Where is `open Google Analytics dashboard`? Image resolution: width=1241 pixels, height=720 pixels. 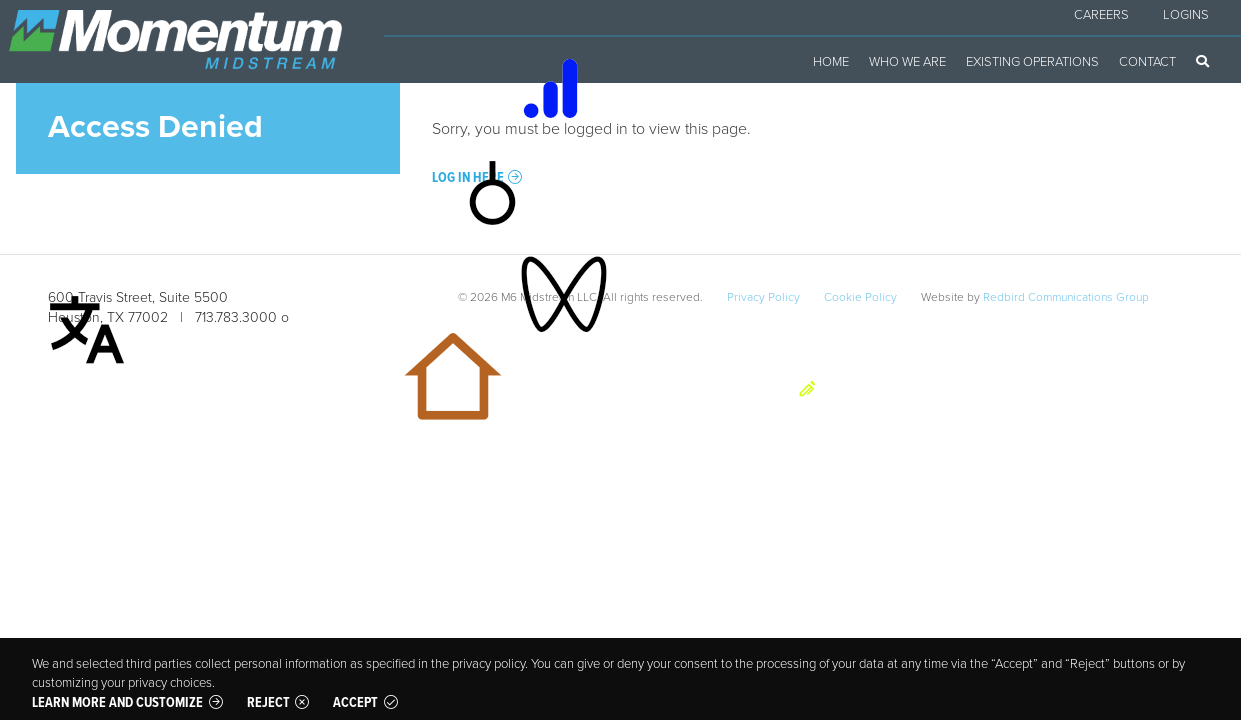
open Google Analytics dashboard is located at coordinates (550, 88).